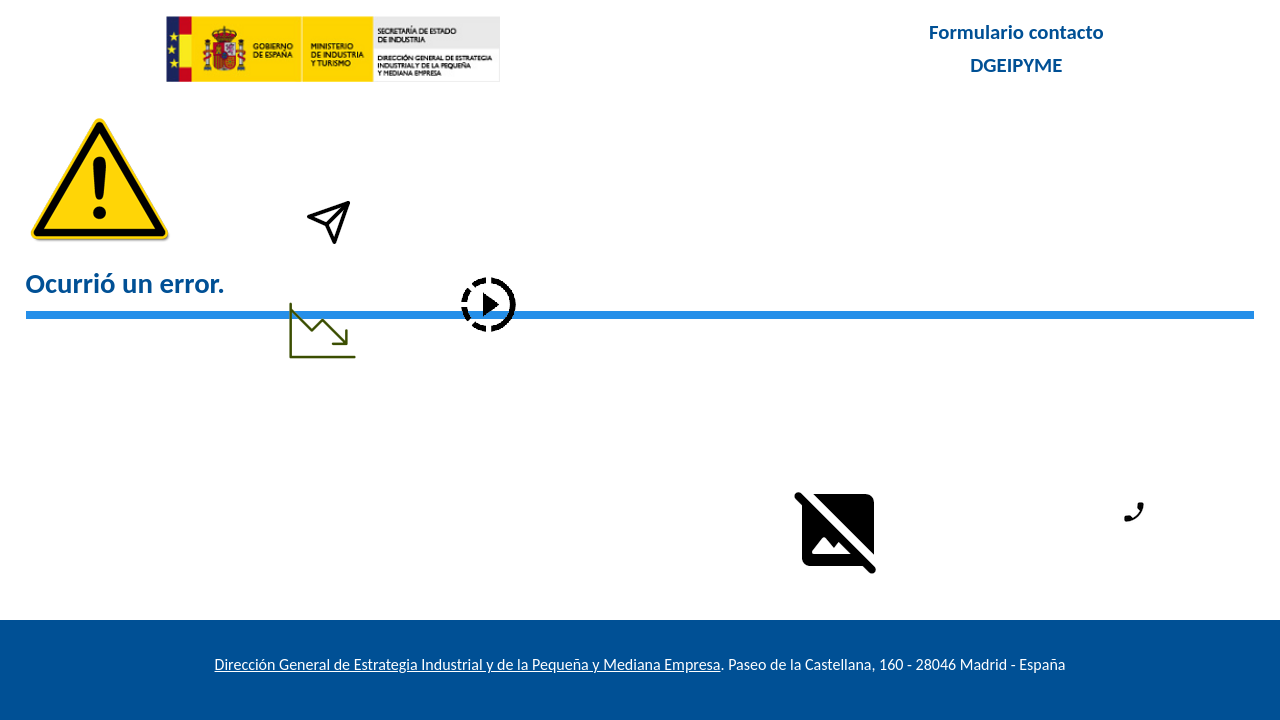  Describe the element at coordinates (322, 330) in the screenshot. I see `view declining metrics or trends` at that location.